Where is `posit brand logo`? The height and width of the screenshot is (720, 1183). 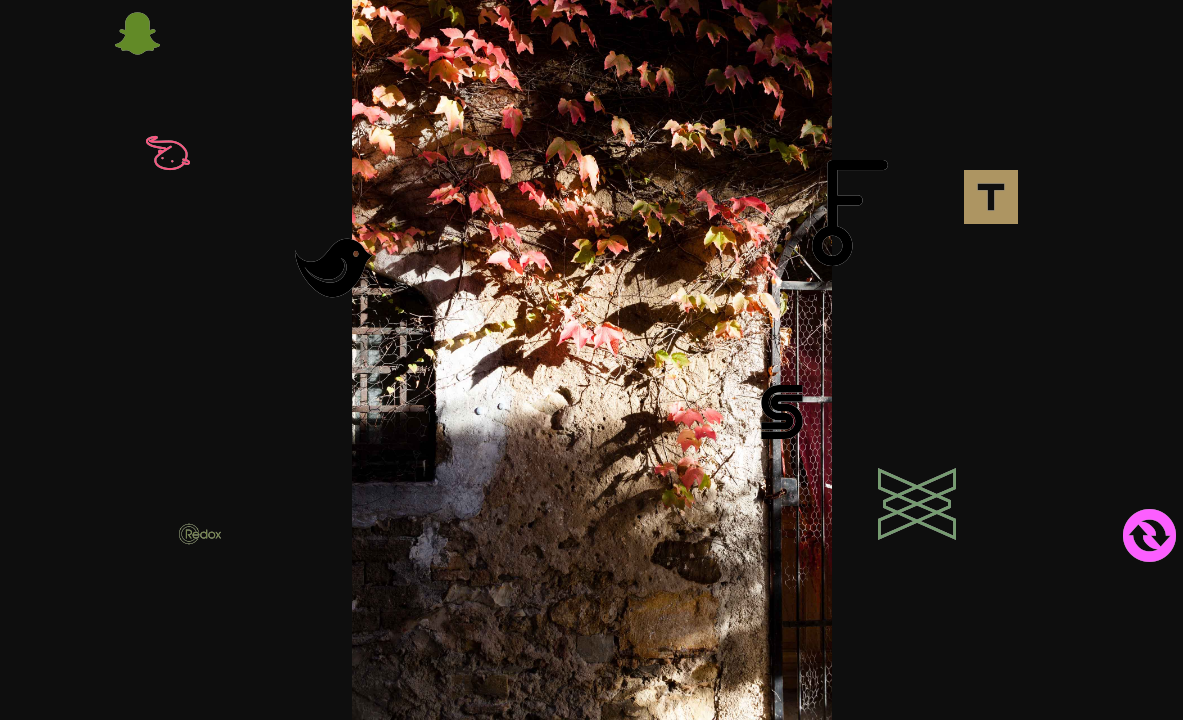 posit brand logo is located at coordinates (917, 504).